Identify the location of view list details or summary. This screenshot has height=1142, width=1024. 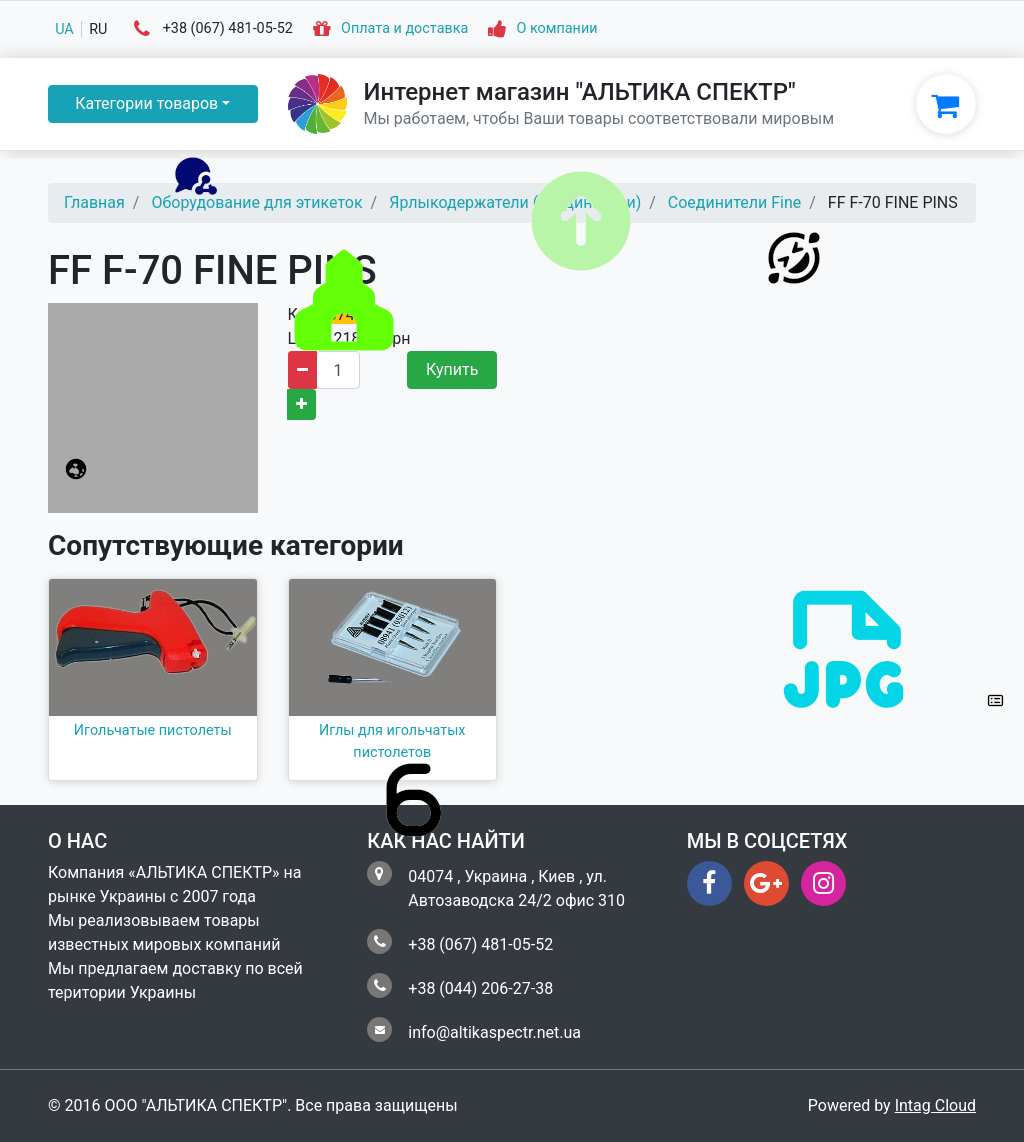
(995, 700).